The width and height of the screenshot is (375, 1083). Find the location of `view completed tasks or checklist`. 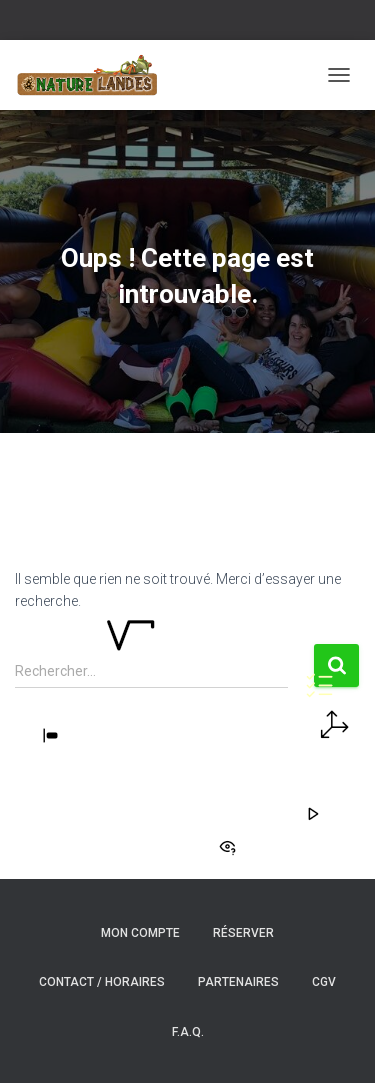

view completed tasks or checklist is located at coordinates (319, 685).